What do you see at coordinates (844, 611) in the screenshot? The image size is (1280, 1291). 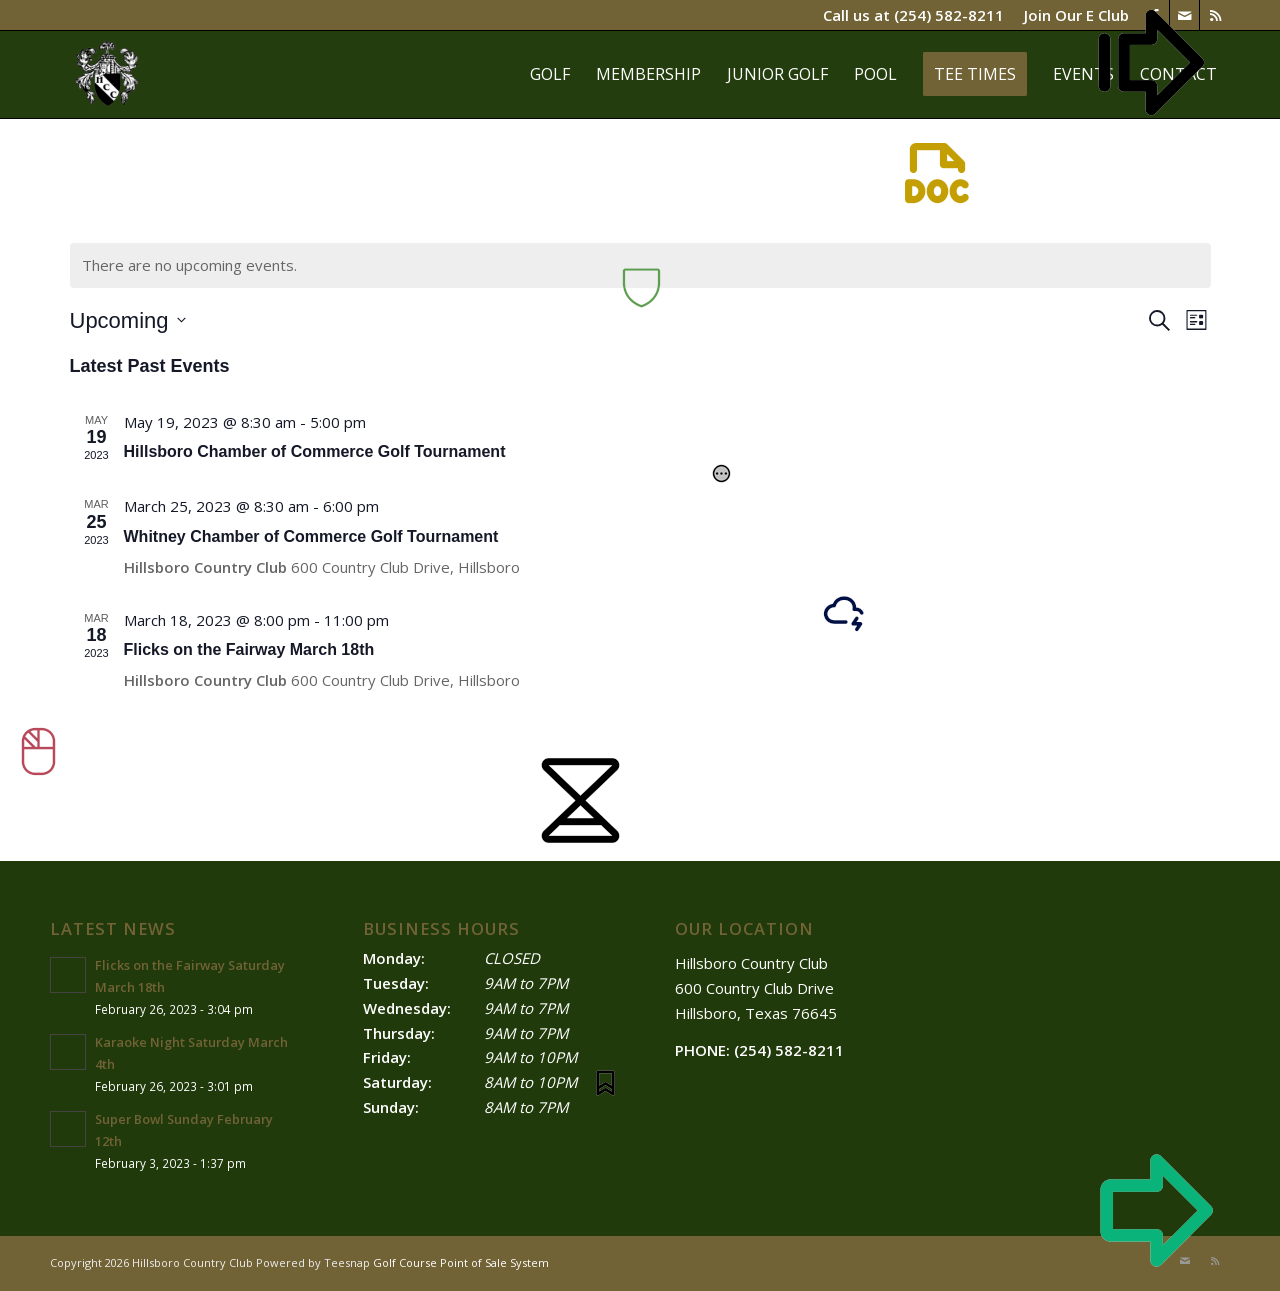 I see `indicates thunderstorm or severe weather conditions` at bounding box center [844, 611].